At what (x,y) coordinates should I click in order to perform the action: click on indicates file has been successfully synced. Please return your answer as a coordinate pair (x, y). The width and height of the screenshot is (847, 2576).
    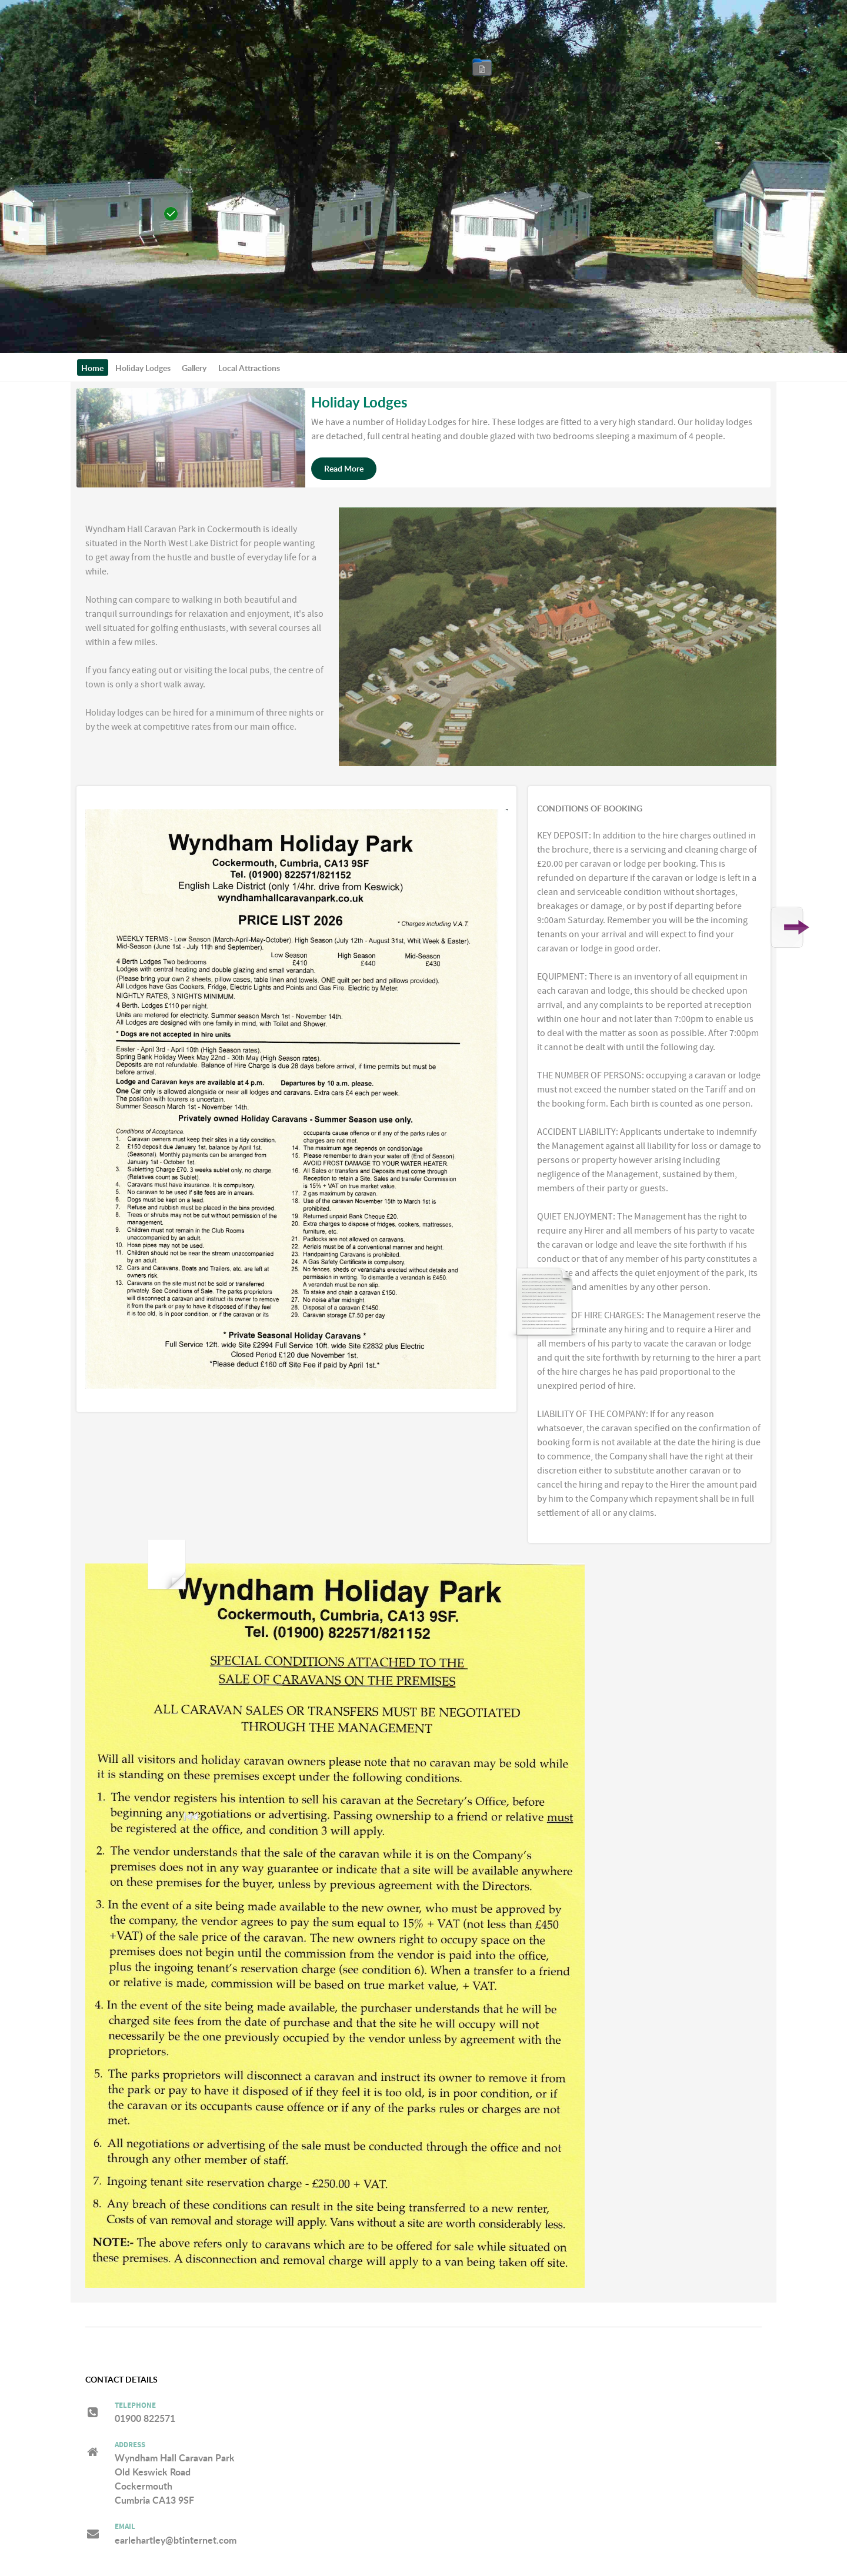
    Looking at the image, I should click on (171, 213).